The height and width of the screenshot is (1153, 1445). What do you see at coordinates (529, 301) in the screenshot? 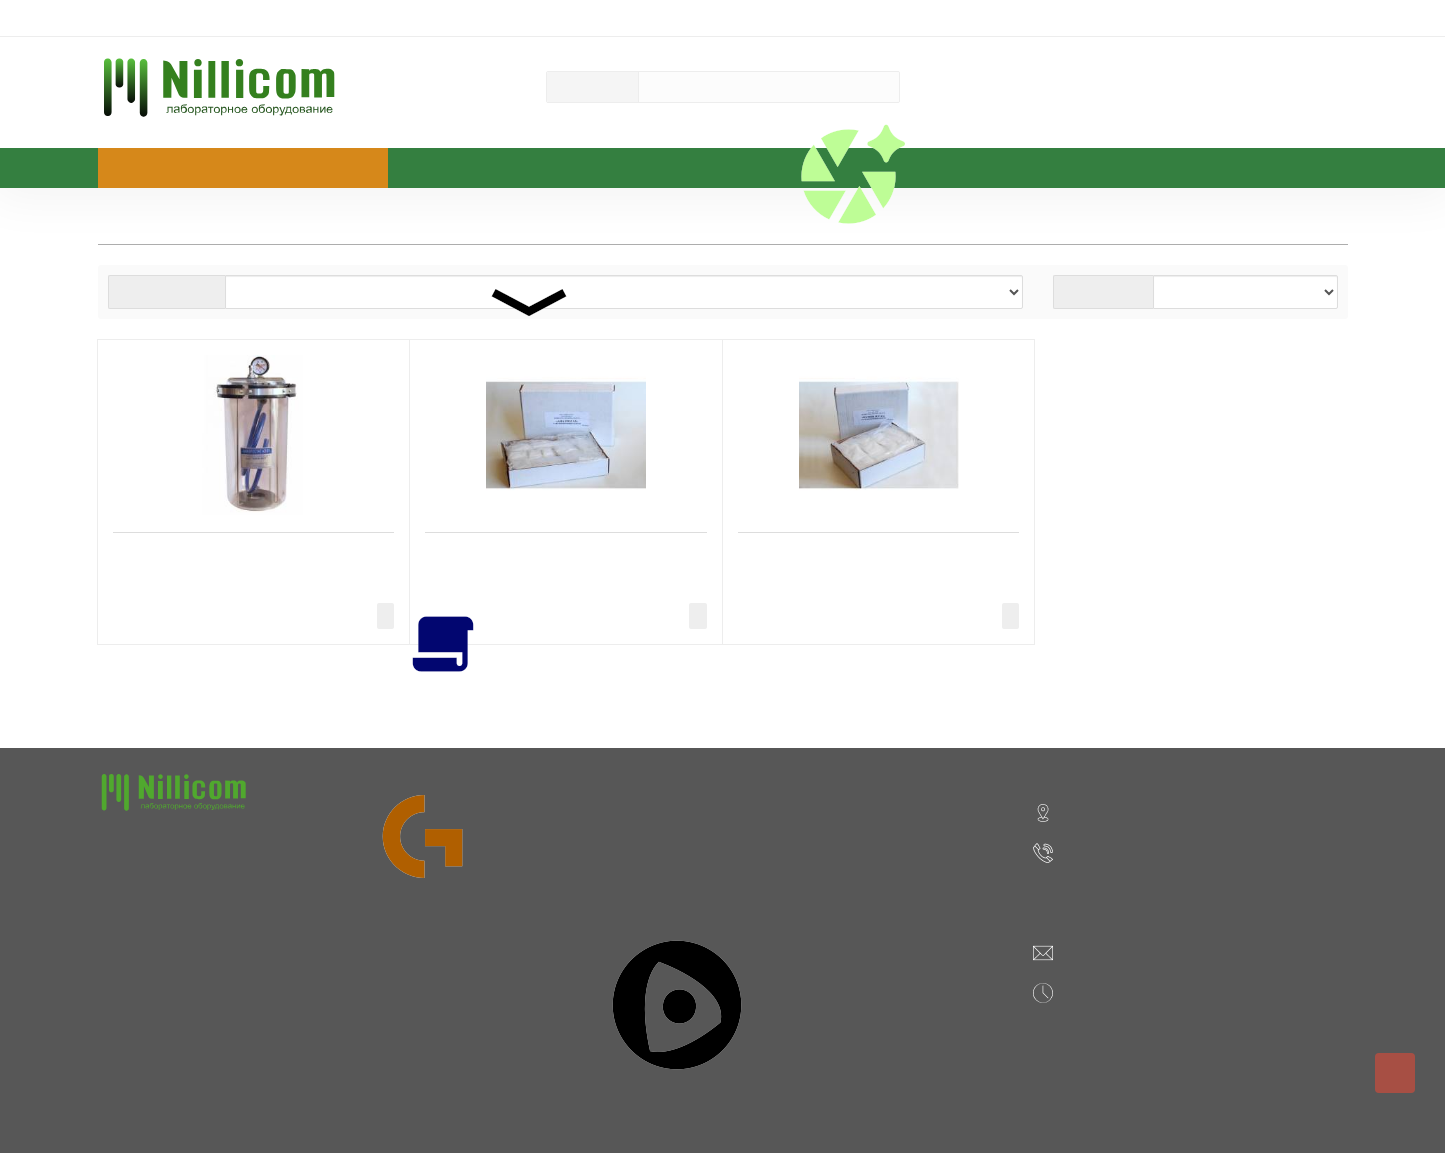
I see `expand to show more content` at bounding box center [529, 301].